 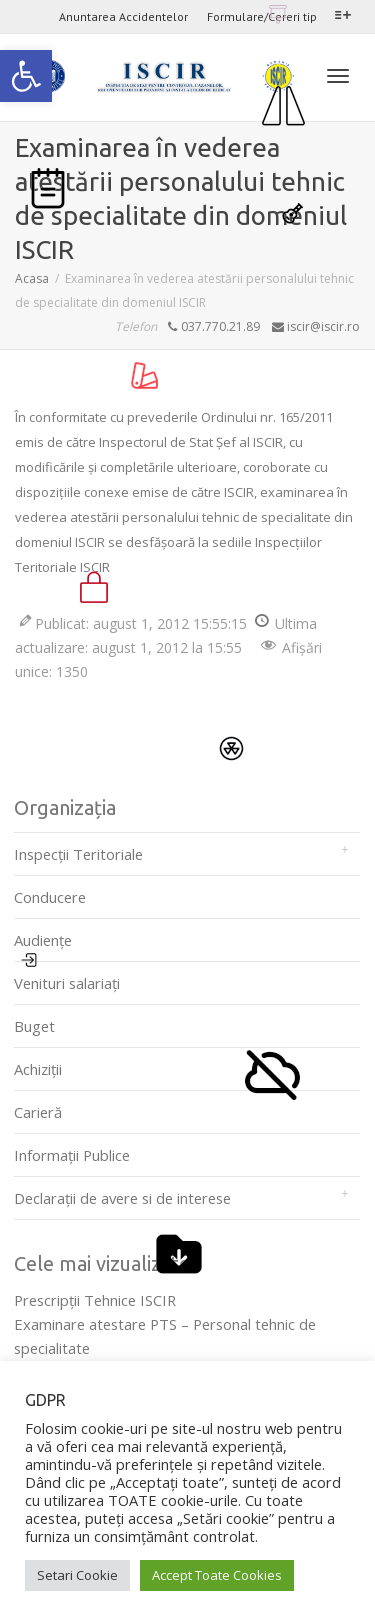 I want to click on indicates cloud sync is unavailable, so click(x=272, y=1072).